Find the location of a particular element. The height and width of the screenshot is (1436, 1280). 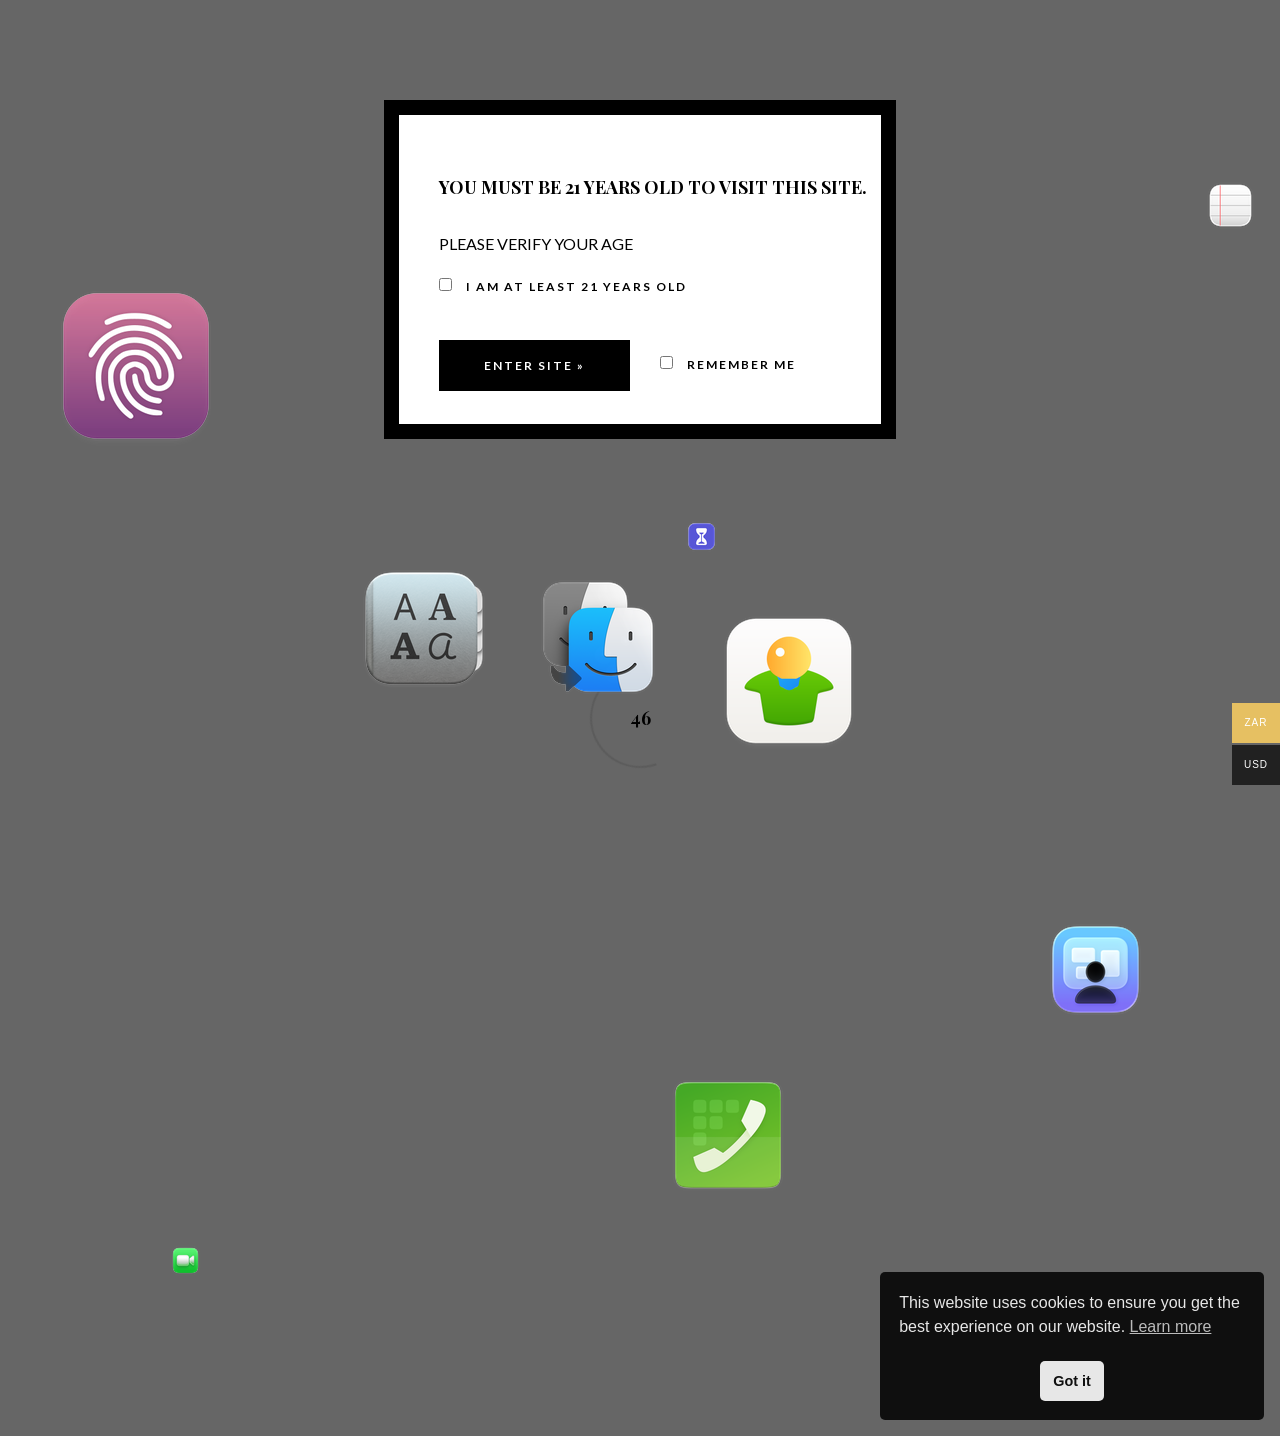

open Screen Time settings is located at coordinates (701, 536).